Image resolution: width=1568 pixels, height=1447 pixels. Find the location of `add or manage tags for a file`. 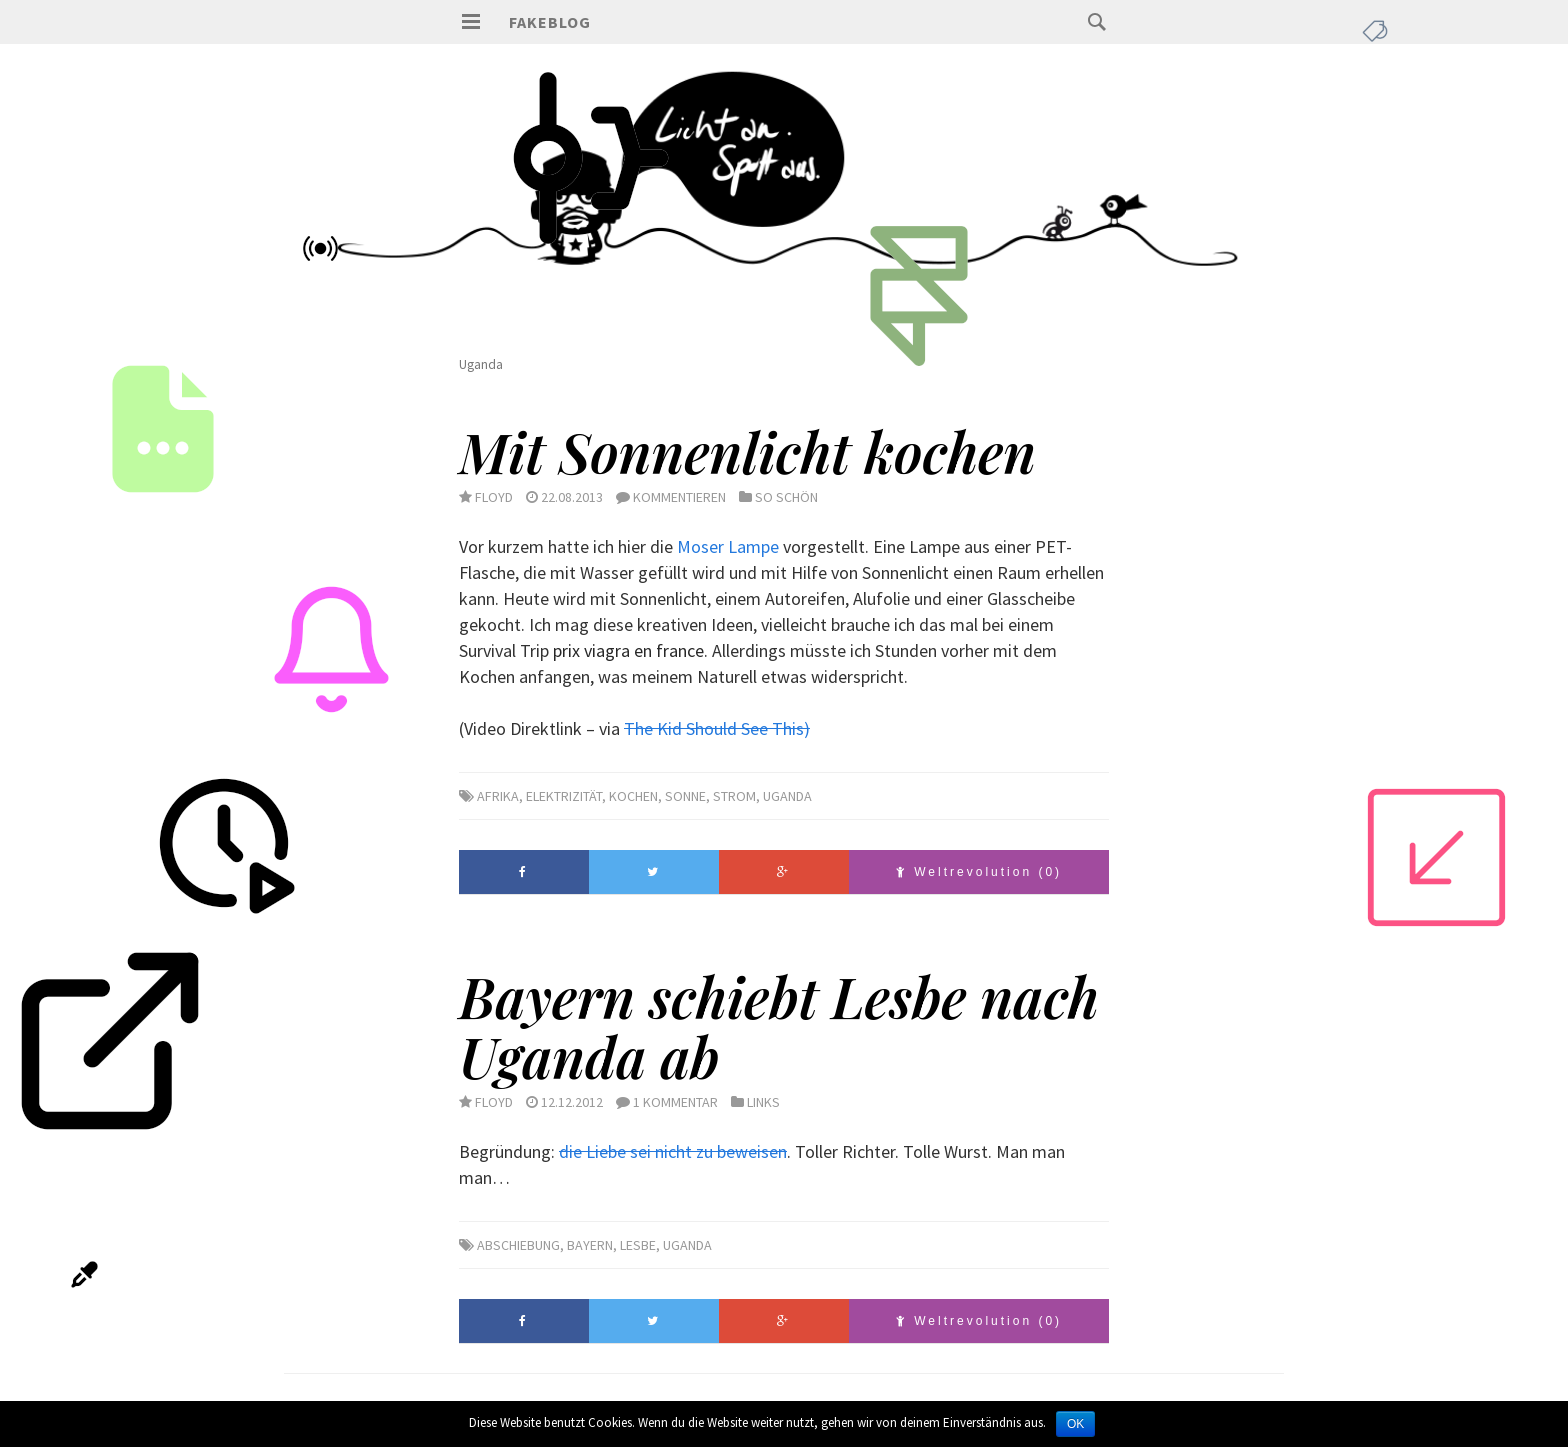

add or manage tags for a file is located at coordinates (1374, 30).